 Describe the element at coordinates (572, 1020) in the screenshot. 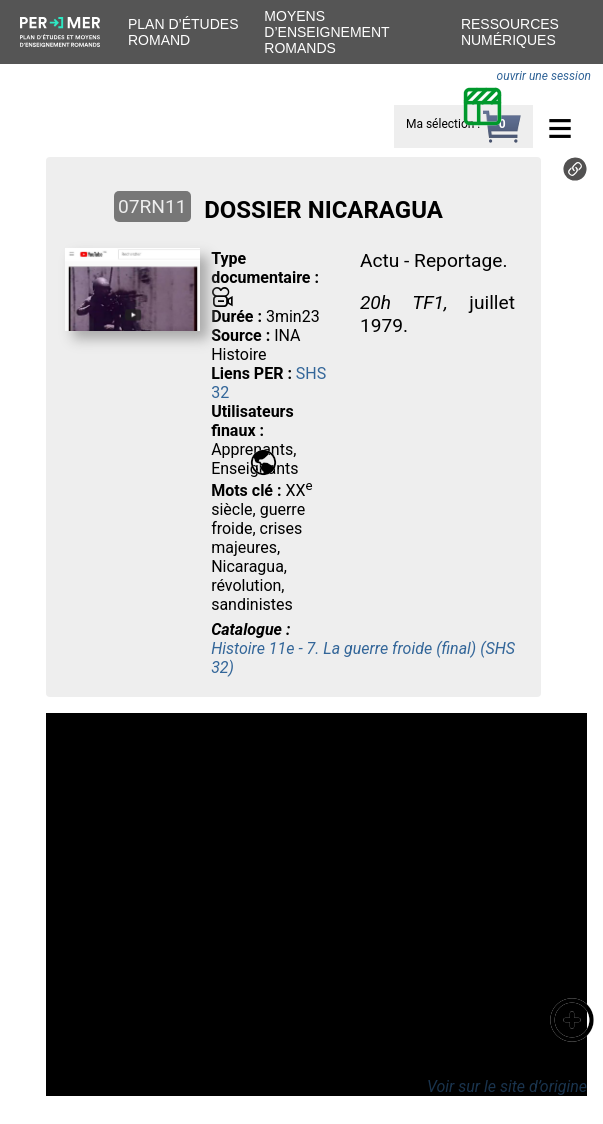

I see `add a new item` at that location.